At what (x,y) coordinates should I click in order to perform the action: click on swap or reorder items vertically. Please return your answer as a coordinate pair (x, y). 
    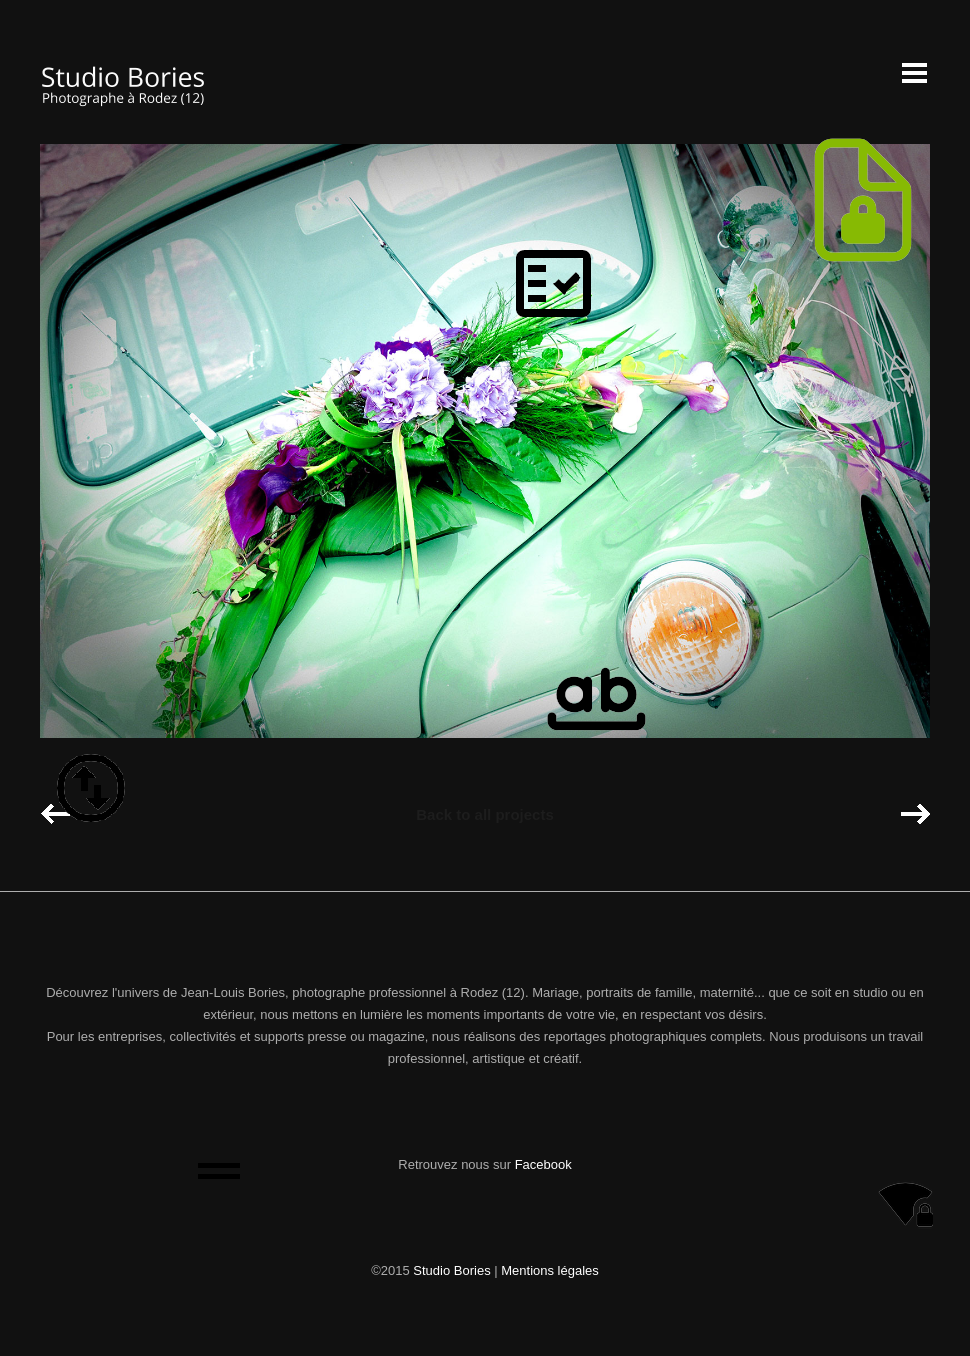
    Looking at the image, I should click on (91, 788).